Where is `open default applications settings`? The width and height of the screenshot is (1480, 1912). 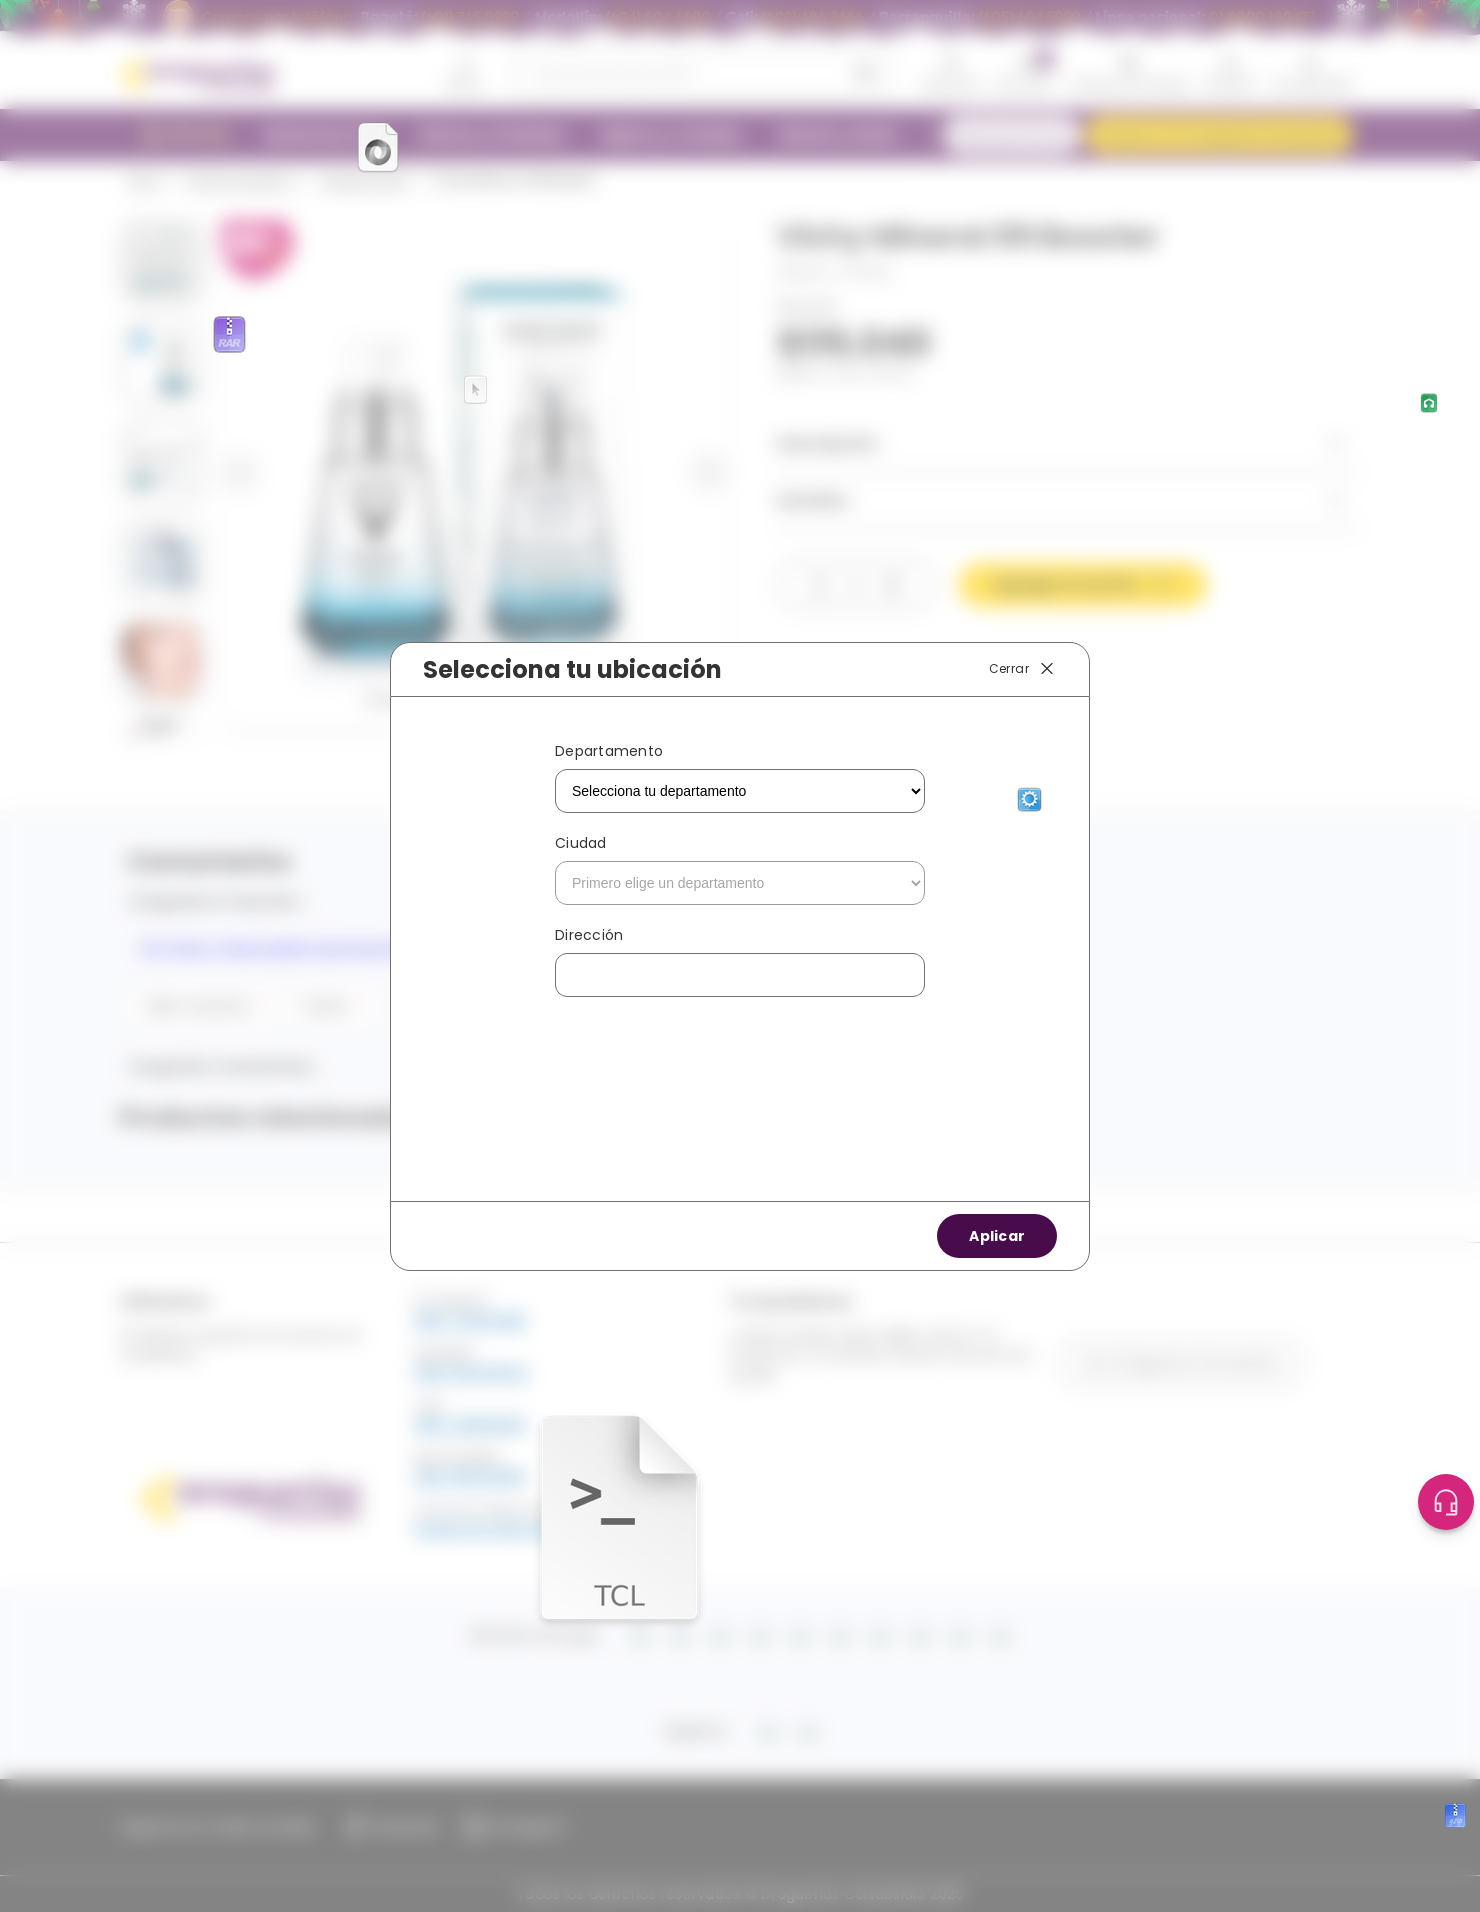 open default applications settings is located at coordinates (1029, 799).